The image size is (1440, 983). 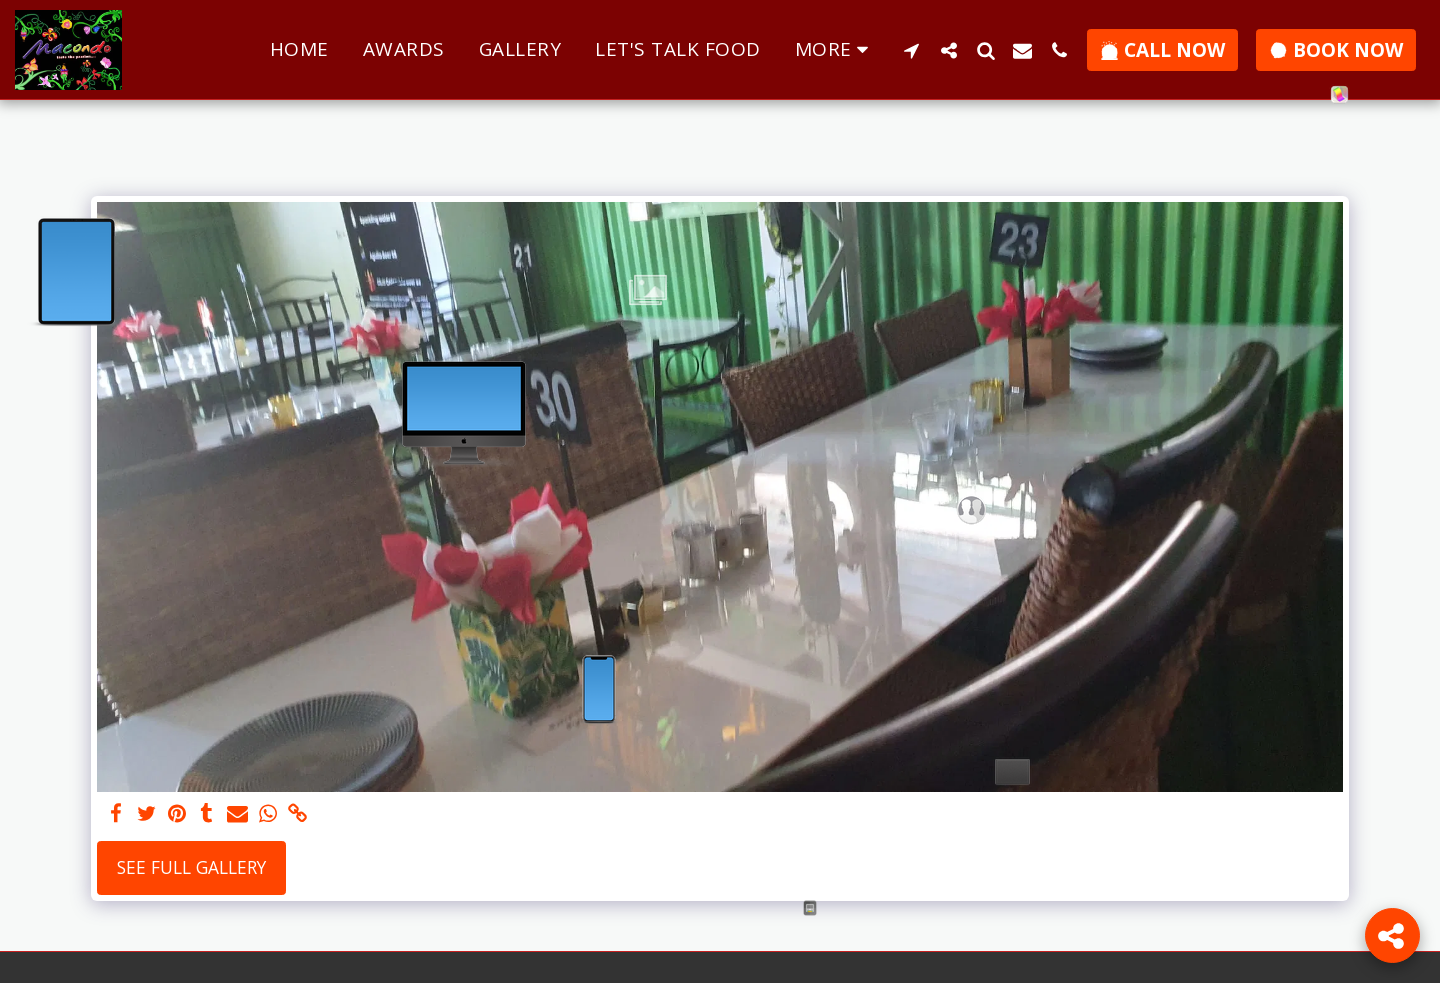 I want to click on nintendo ds rom file, so click(x=810, y=908).